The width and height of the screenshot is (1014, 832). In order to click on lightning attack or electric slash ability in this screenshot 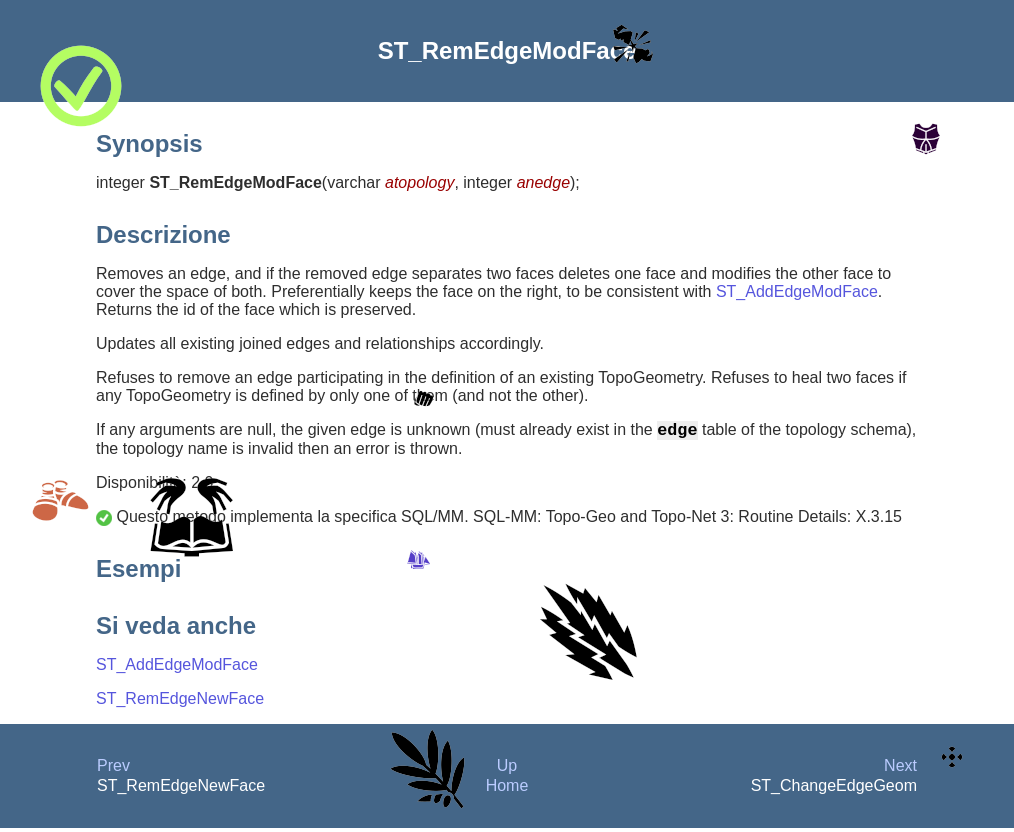, I will do `click(589, 631)`.